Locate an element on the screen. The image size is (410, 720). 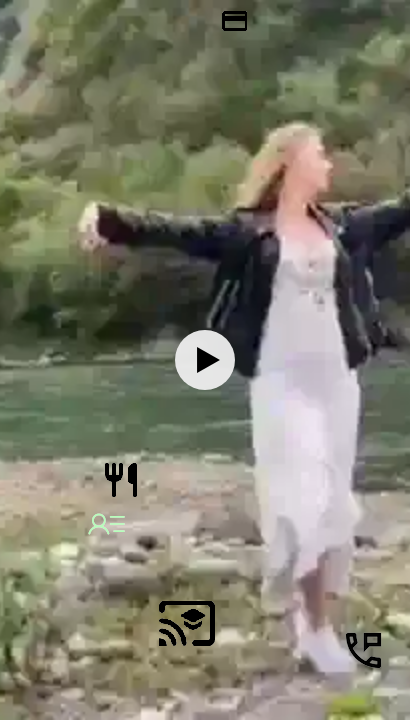
access payment methods is located at coordinates (235, 21).